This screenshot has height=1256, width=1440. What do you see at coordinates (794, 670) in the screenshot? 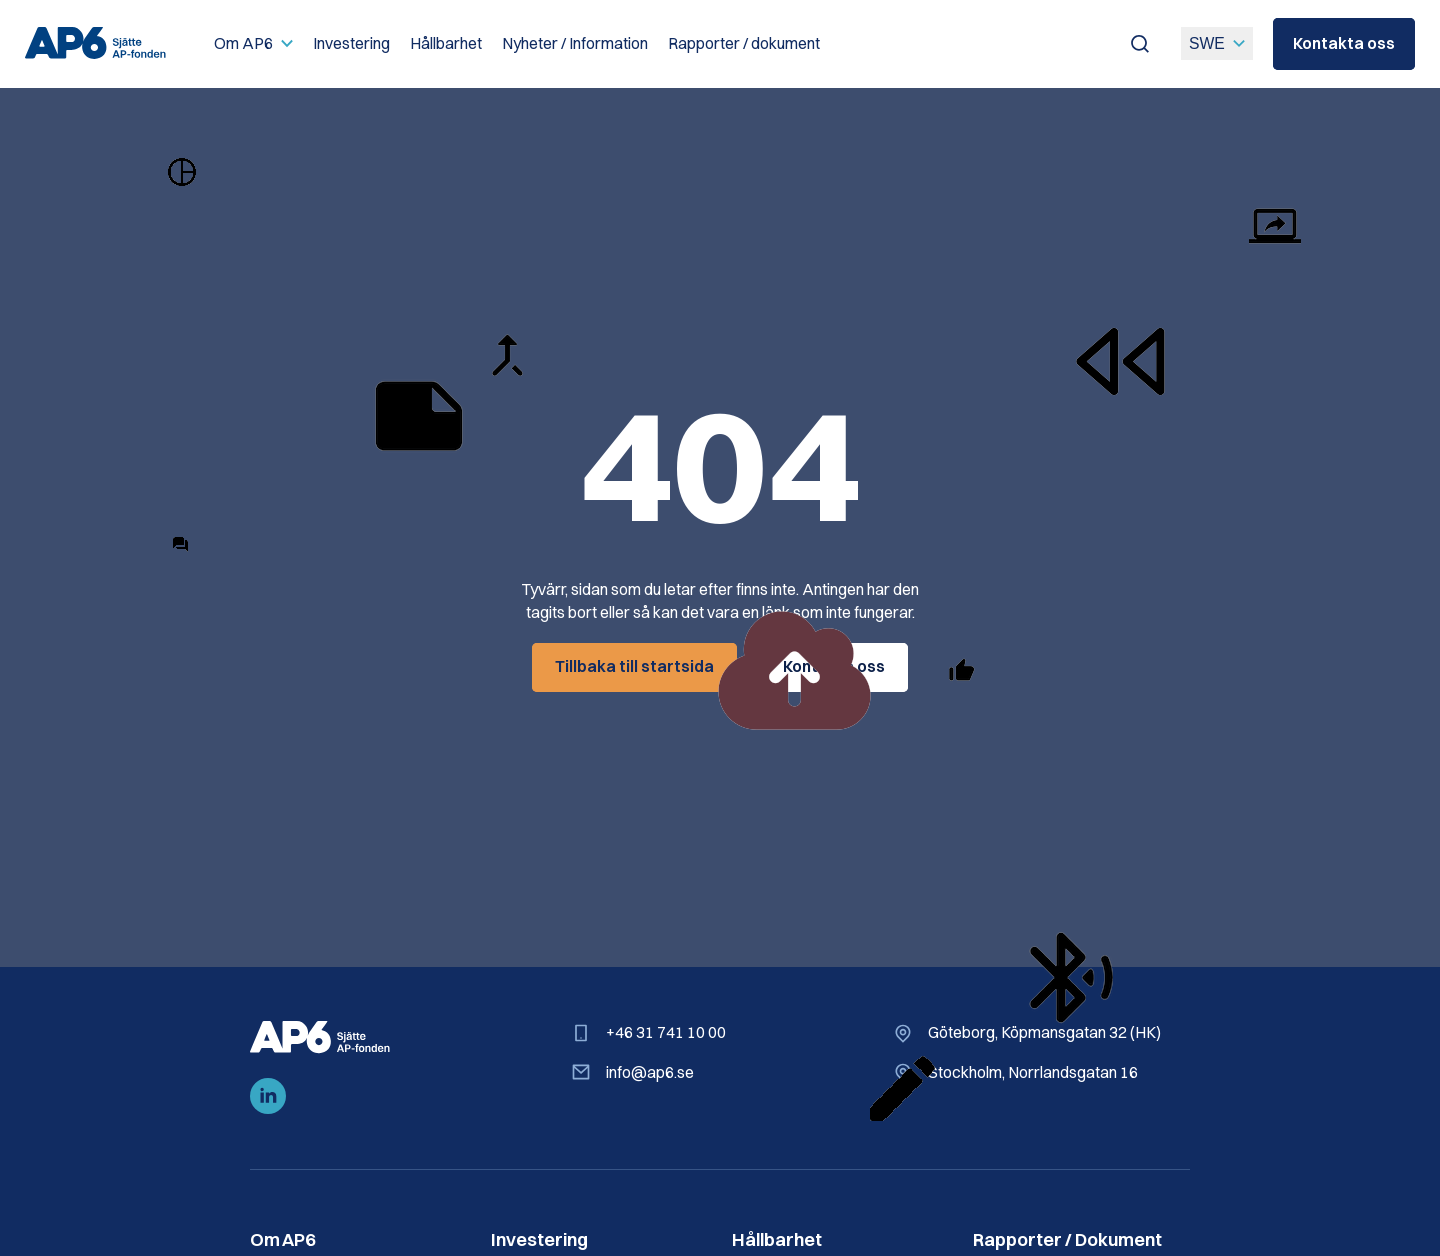
I see `upload a file to the cloud` at bounding box center [794, 670].